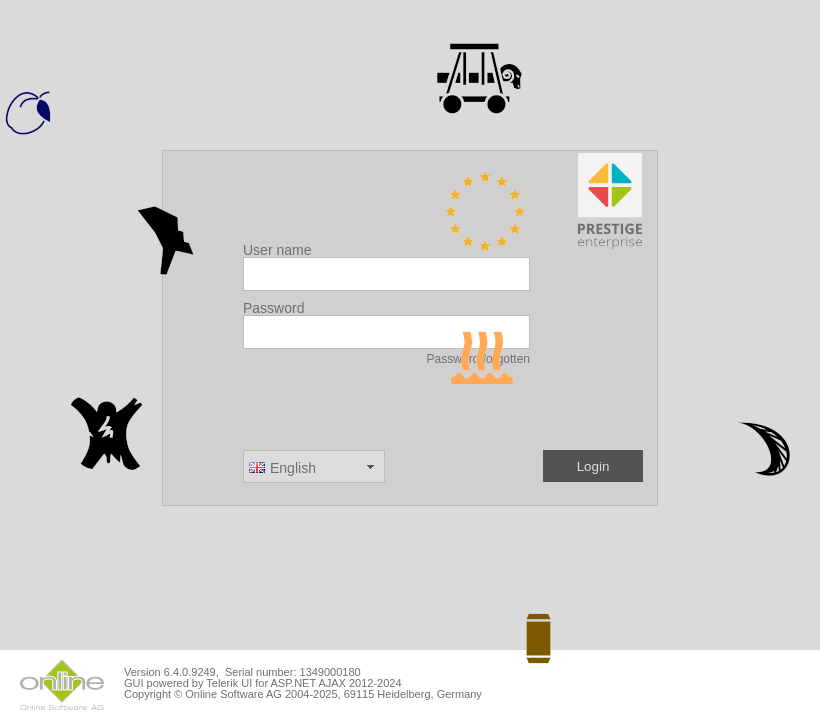  I want to click on select moldova as your country or region, so click(165, 240).